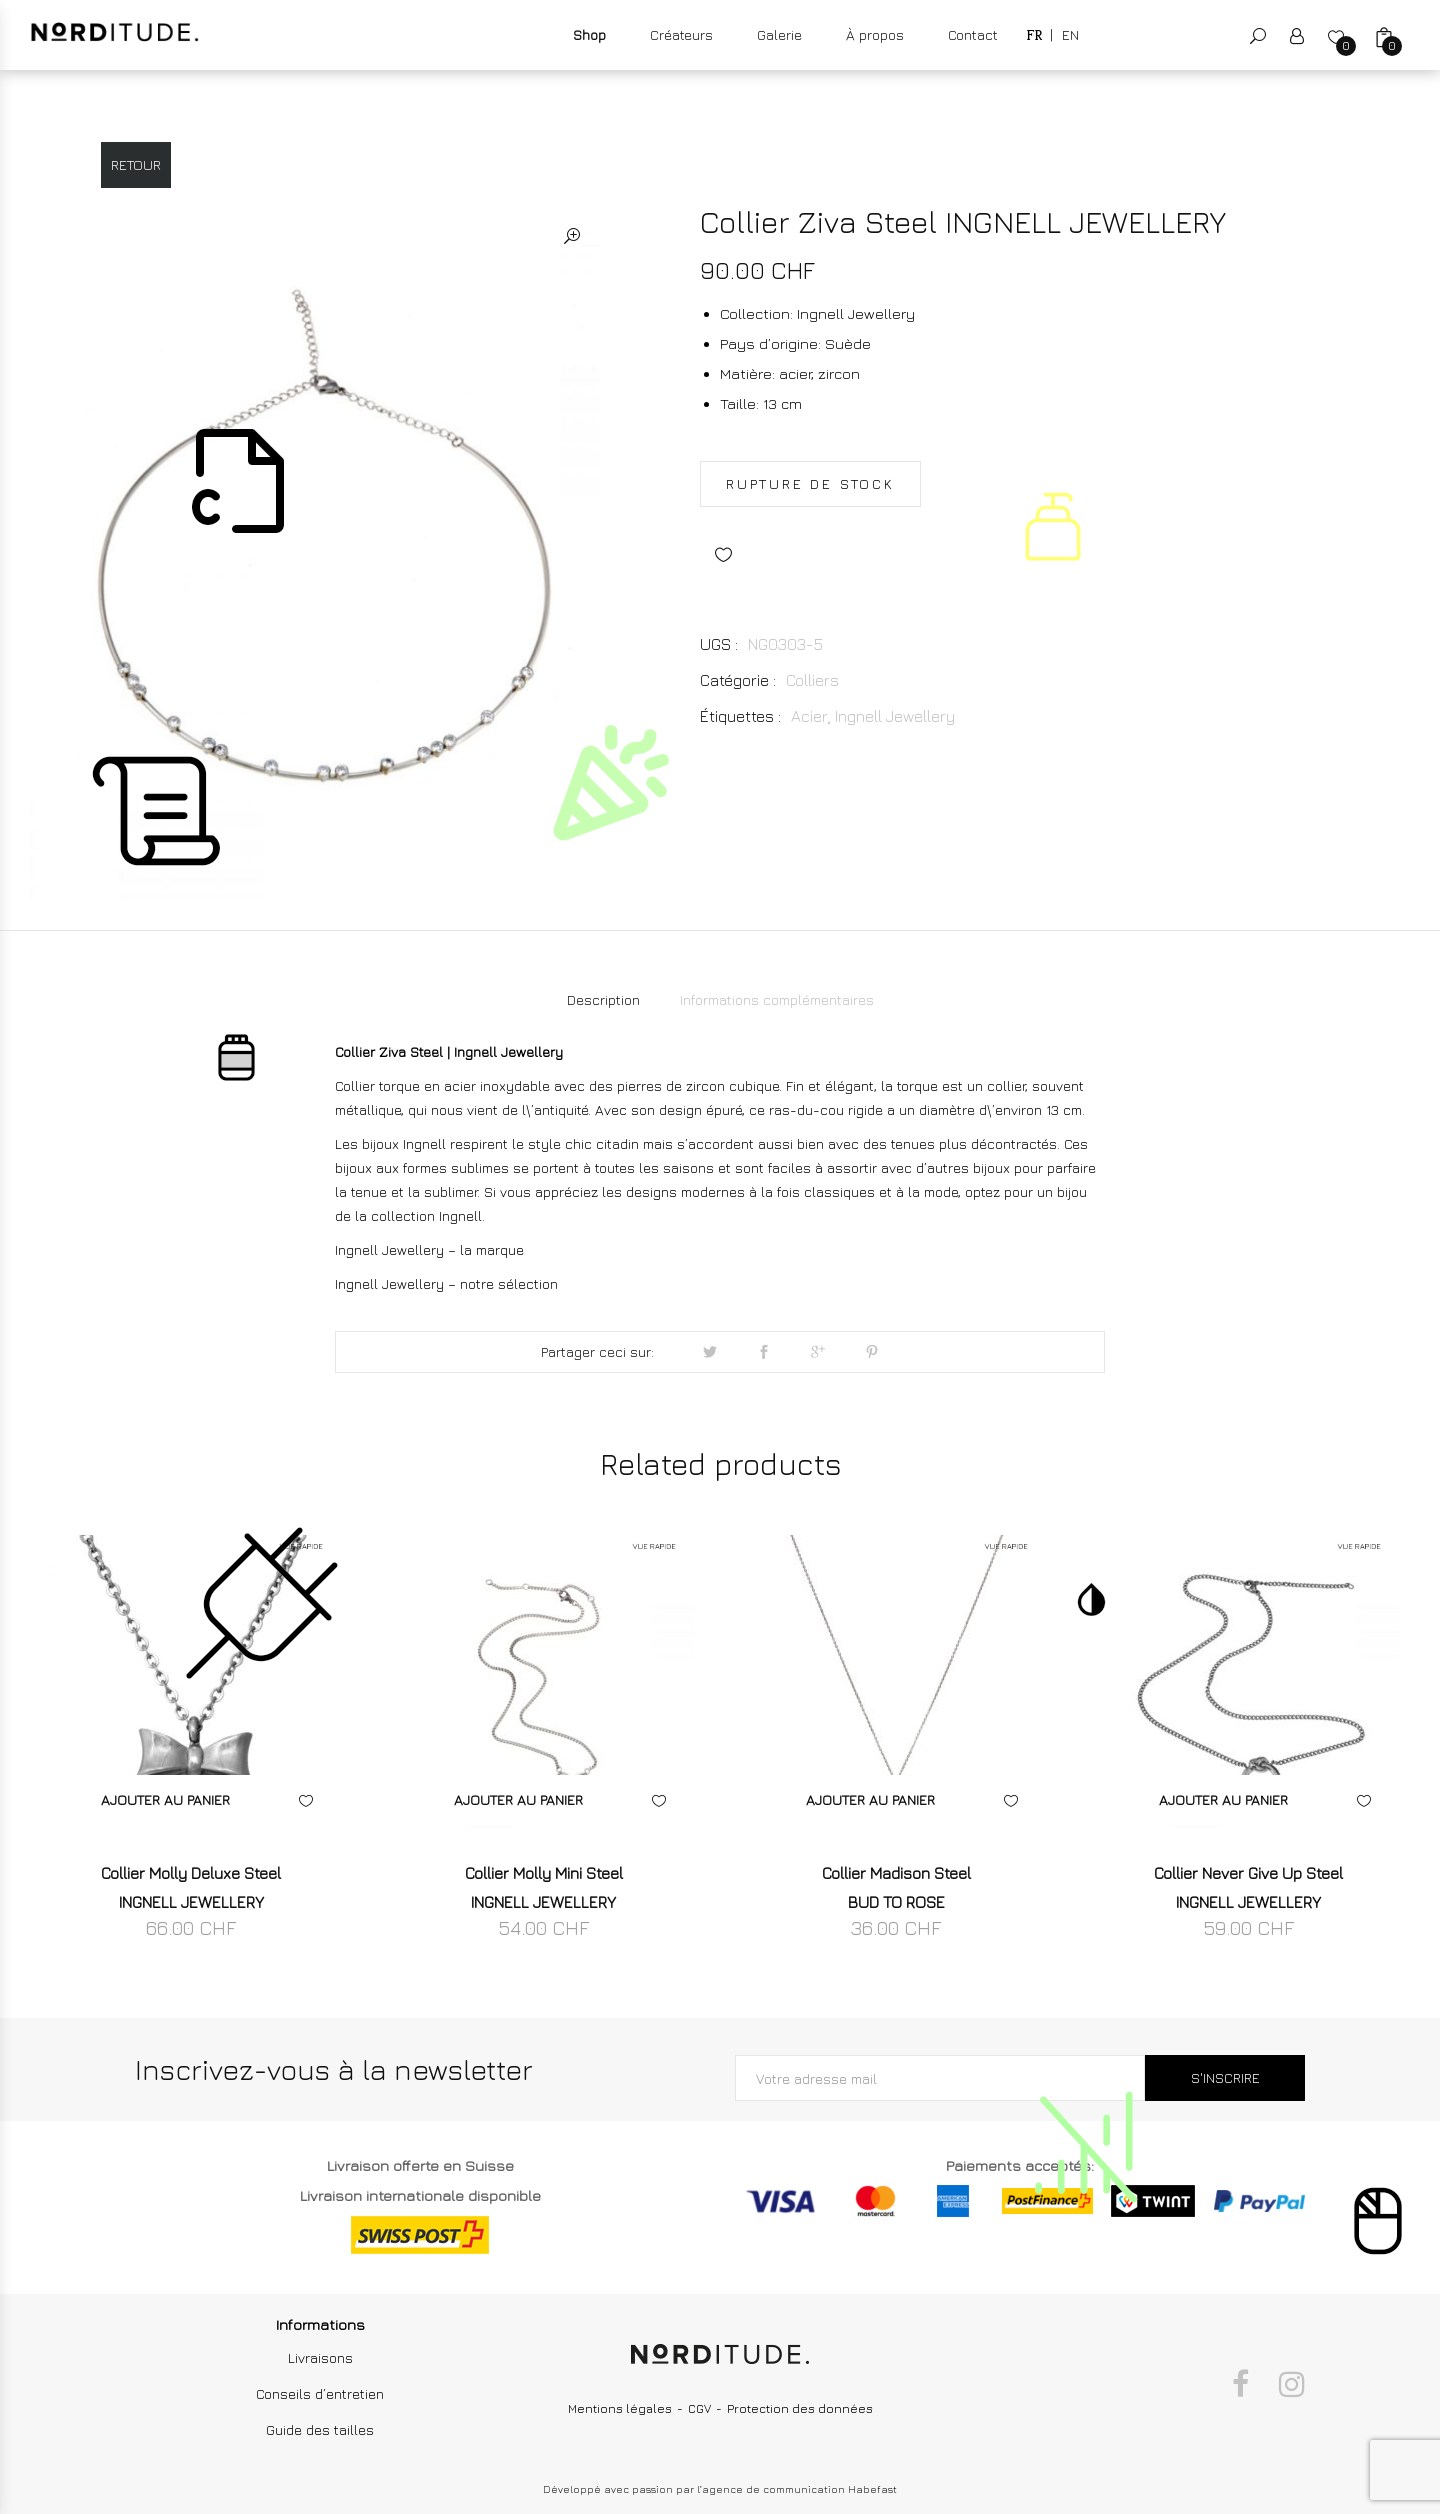  I want to click on connect to a power source, so click(259, 1606).